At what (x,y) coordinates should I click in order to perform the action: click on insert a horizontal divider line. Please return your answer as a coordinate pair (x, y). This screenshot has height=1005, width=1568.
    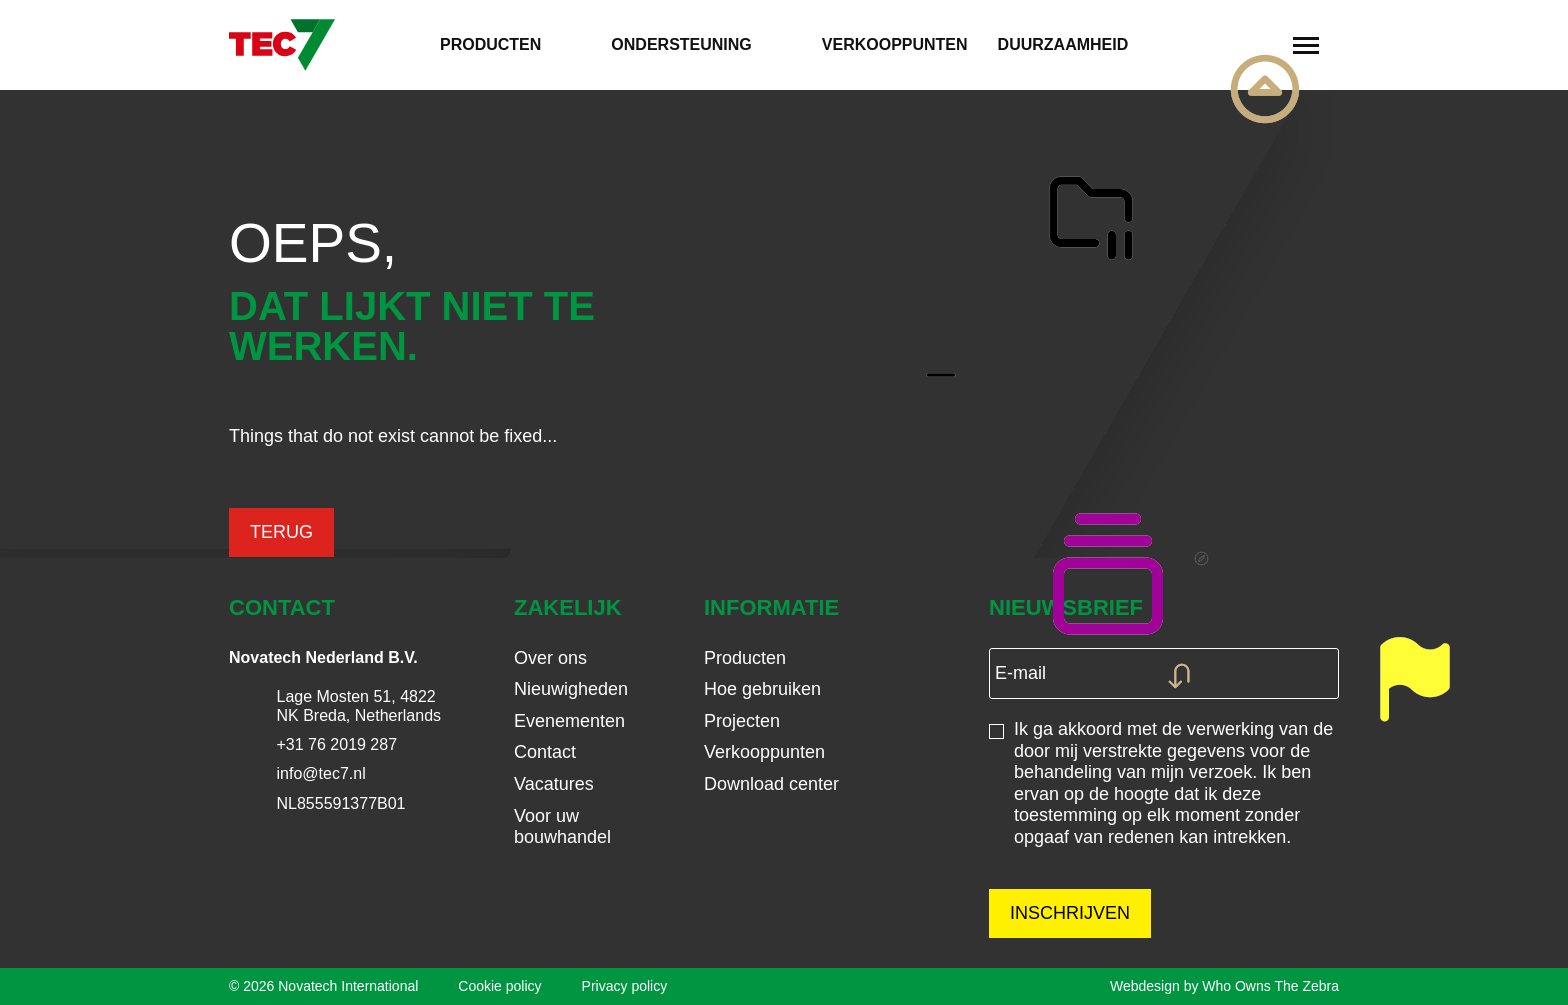
    Looking at the image, I should click on (941, 375).